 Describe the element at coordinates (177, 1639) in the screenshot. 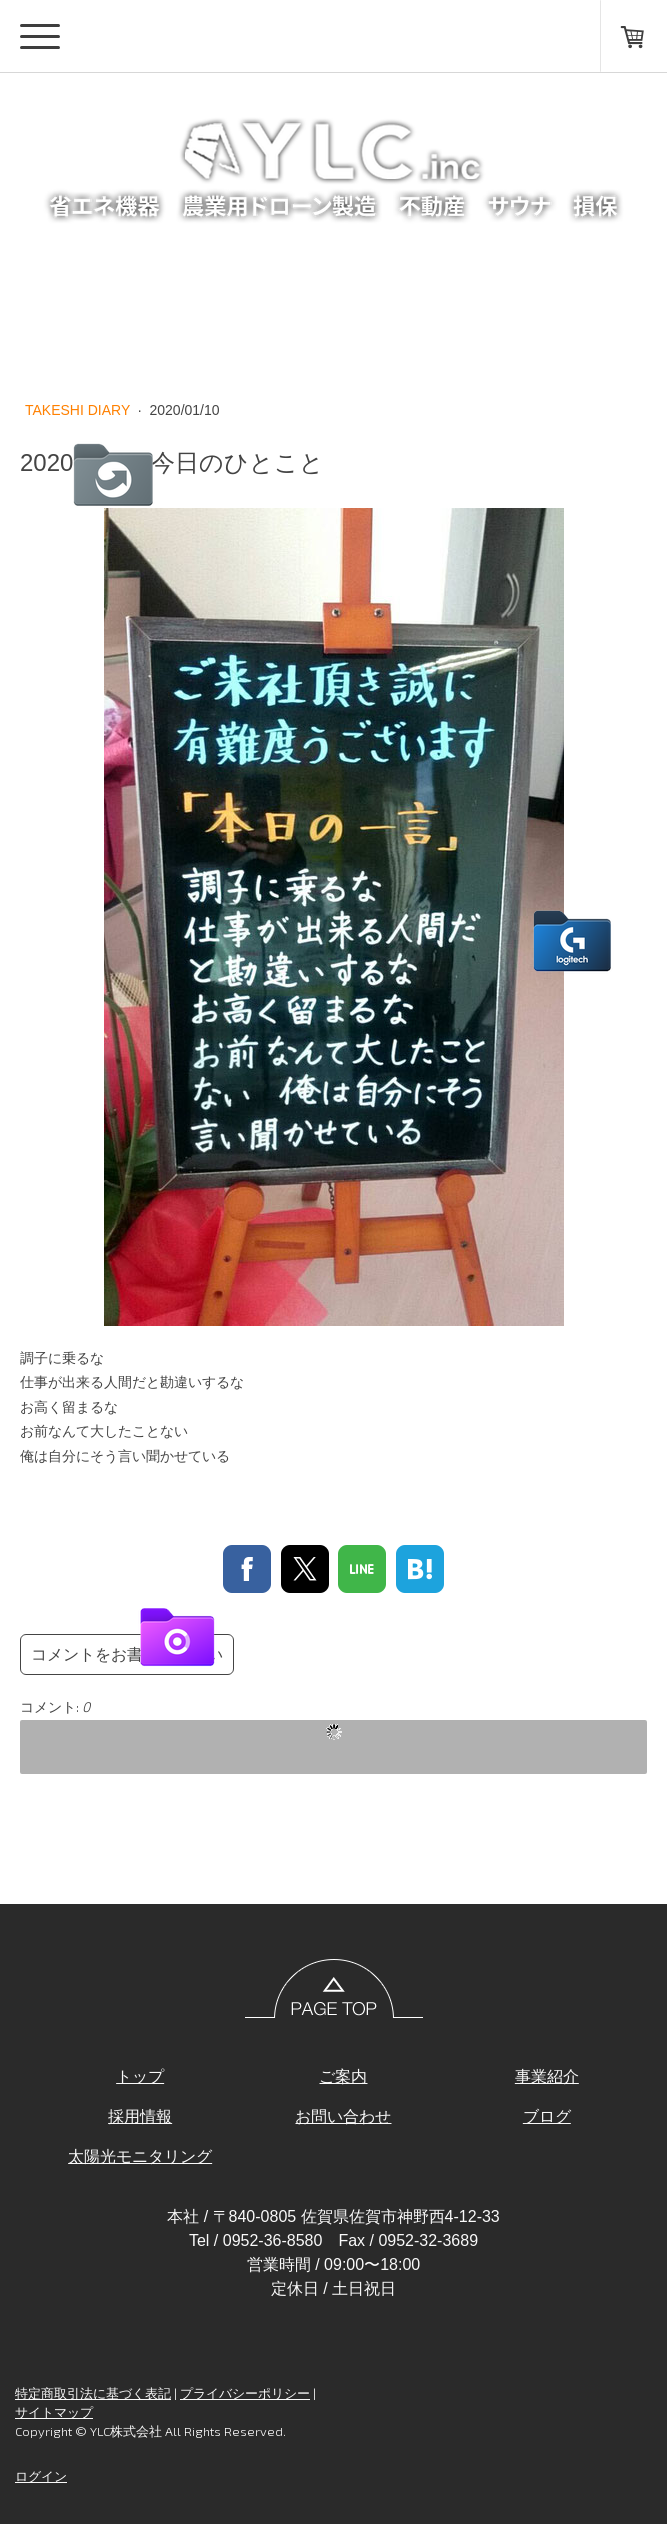

I see `open wondershare orgcharting project folder` at that location.